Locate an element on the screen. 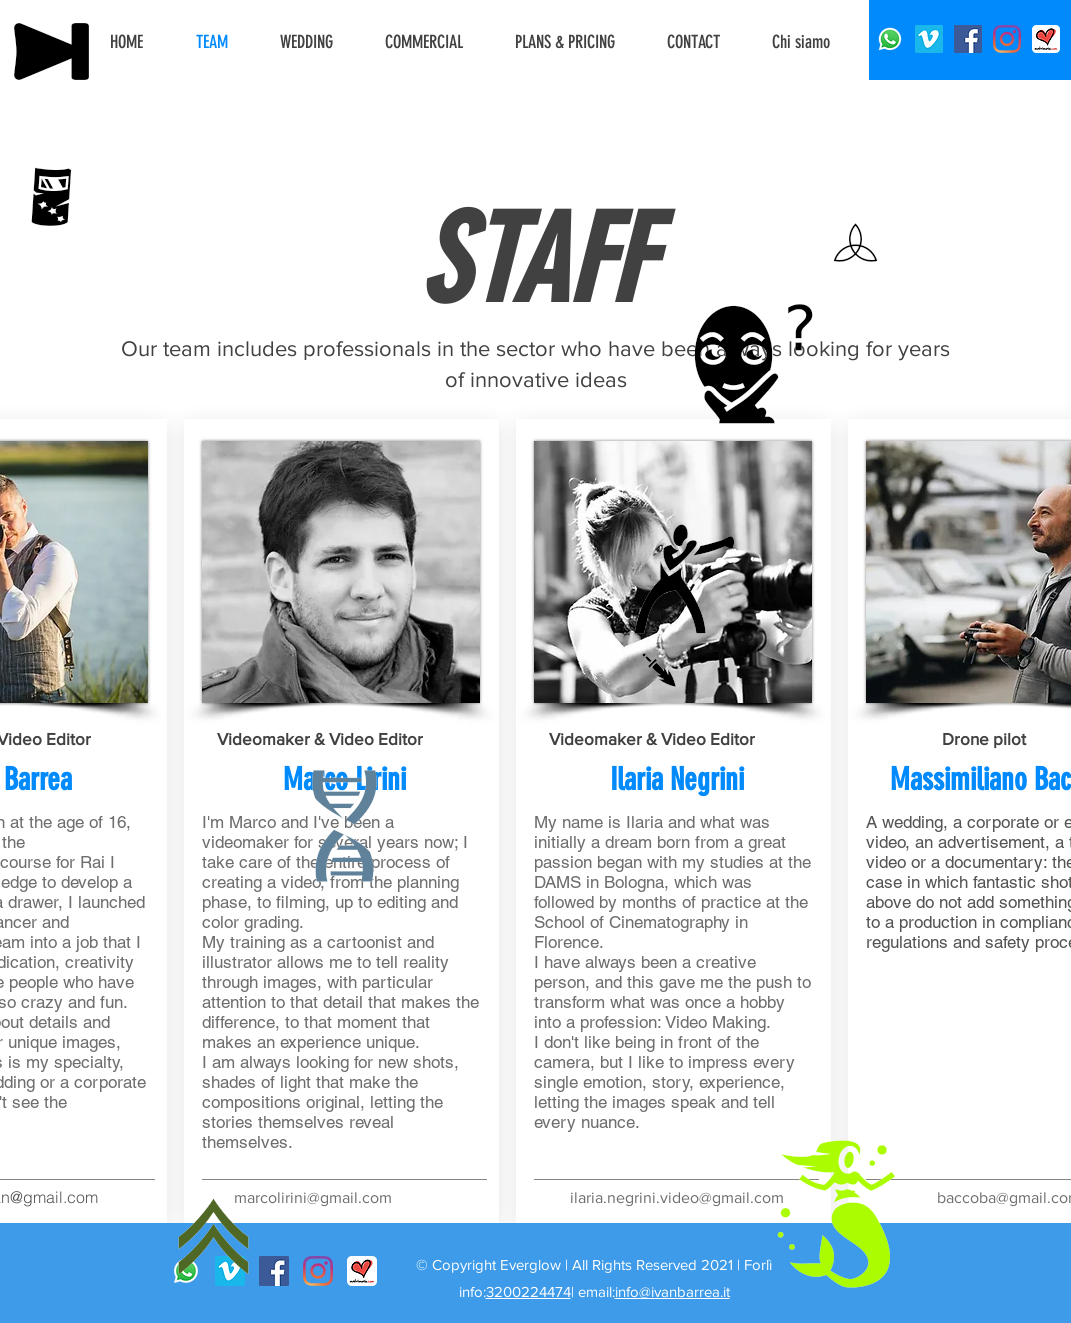 This screenshot has height=1323, width=1071. select mermaid character or avatar is located at coordinates (843, 1214).